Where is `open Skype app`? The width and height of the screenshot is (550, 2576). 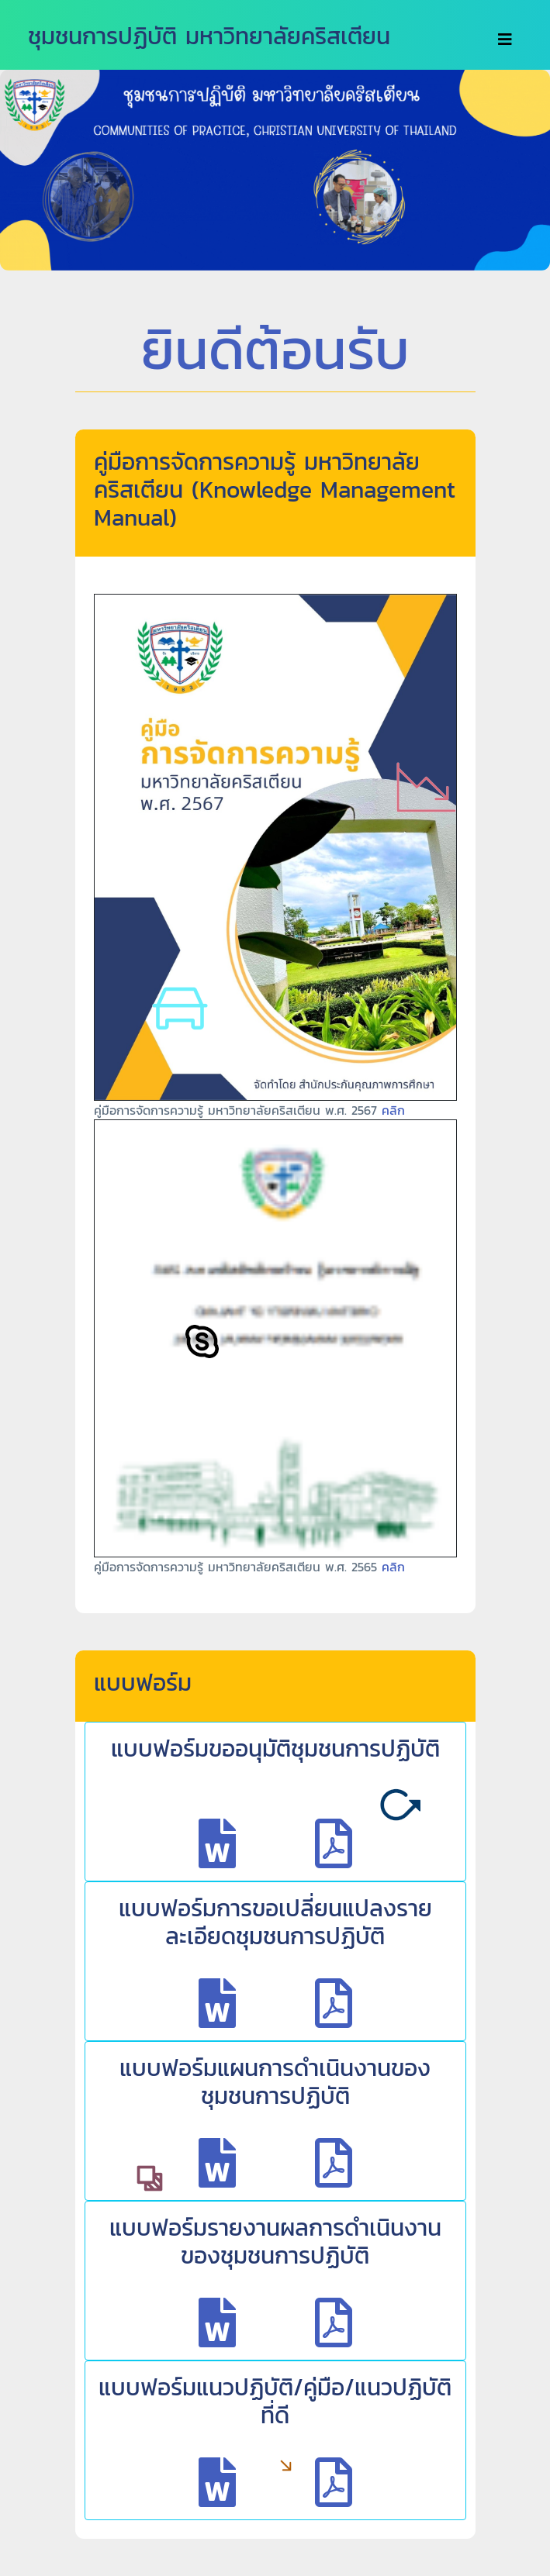
open Skype app is located at coordinates (202, 1341).